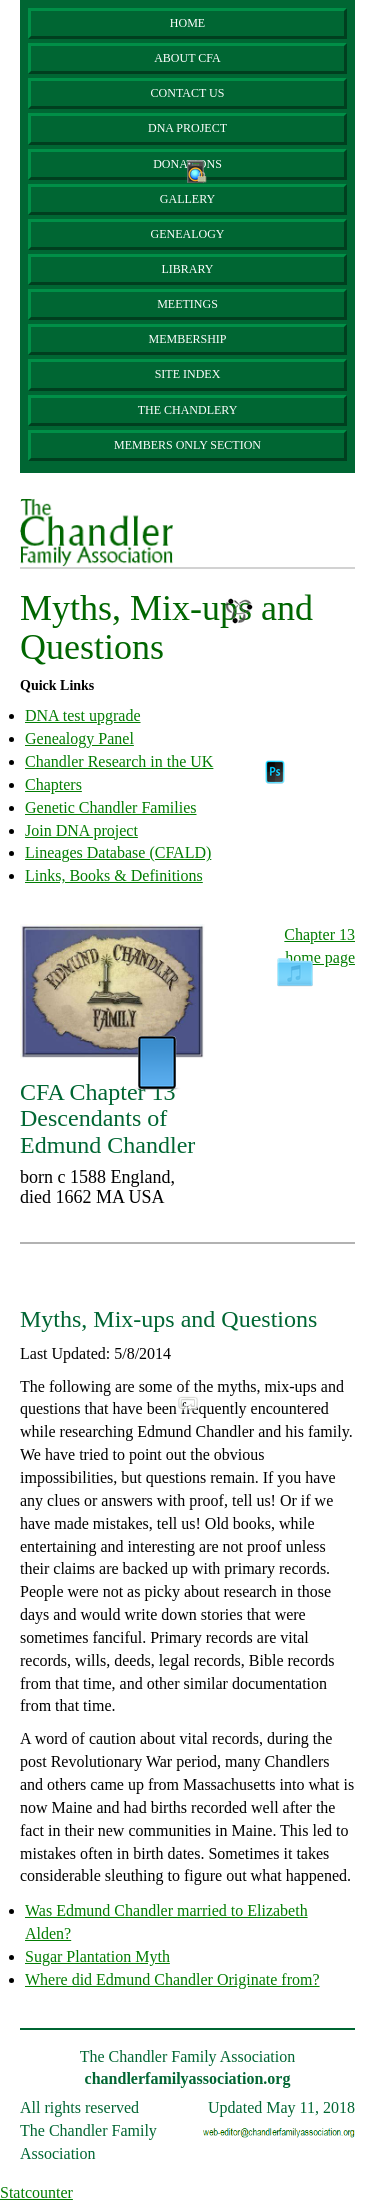 The height and width of the screenshot is (2205, 375). What do you see at coordinates (157, 1063) in the screenshot?
I see `indicates a connected iPad device` at bounding box center [157, 1063].